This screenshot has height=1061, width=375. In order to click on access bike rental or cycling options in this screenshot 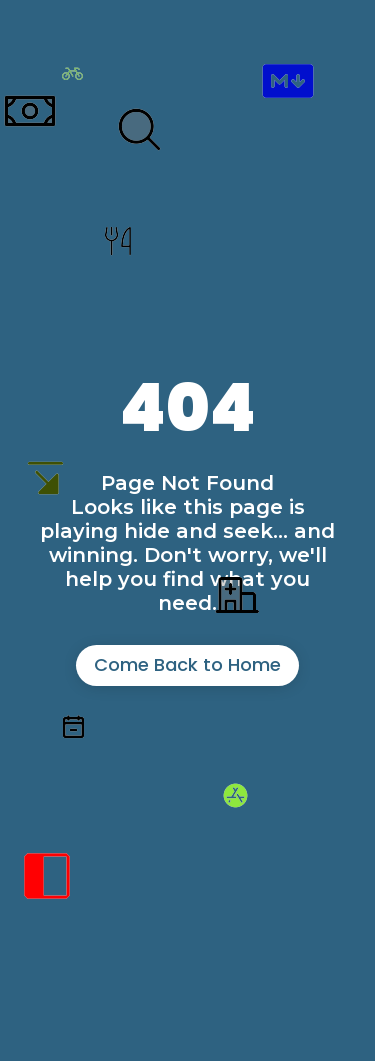, I will do `click(72, 73)`.